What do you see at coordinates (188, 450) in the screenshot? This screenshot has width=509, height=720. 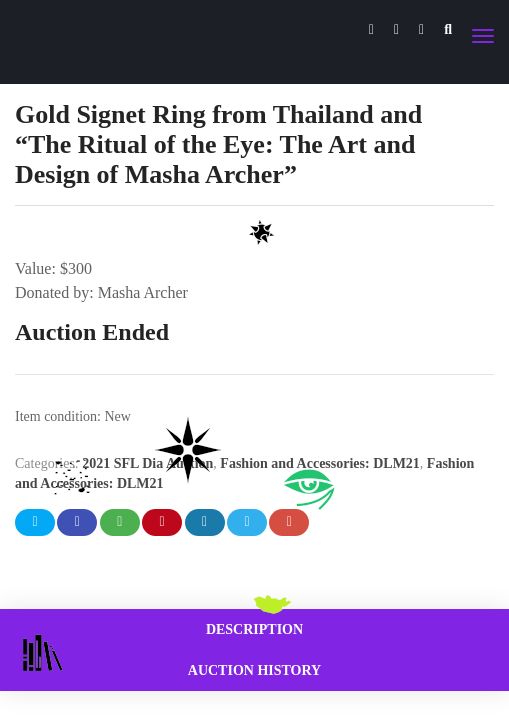 I see `indicates a hazard or danger zone in gameplay` at bounding box center [188, 450].